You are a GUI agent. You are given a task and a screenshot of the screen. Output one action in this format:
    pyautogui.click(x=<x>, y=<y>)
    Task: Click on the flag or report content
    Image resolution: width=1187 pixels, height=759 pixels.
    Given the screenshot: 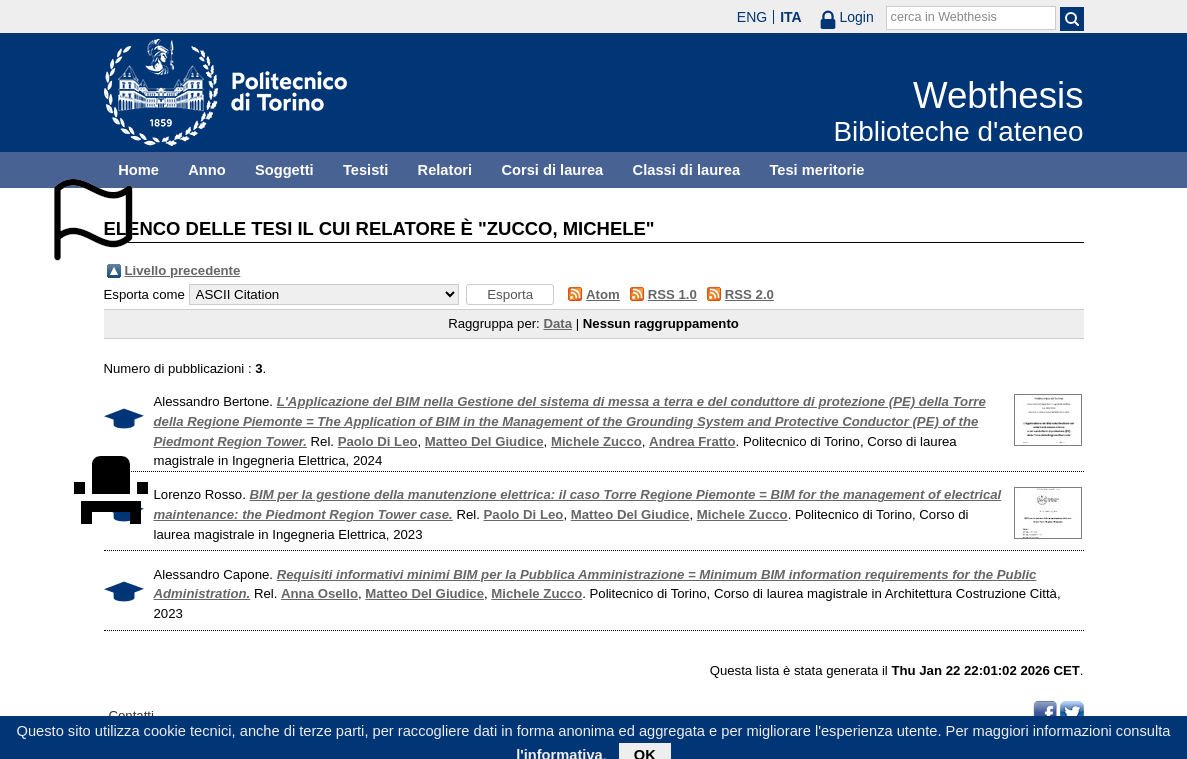 What is the action you would take?
    pyautogui.click(x=90, y=218)
    